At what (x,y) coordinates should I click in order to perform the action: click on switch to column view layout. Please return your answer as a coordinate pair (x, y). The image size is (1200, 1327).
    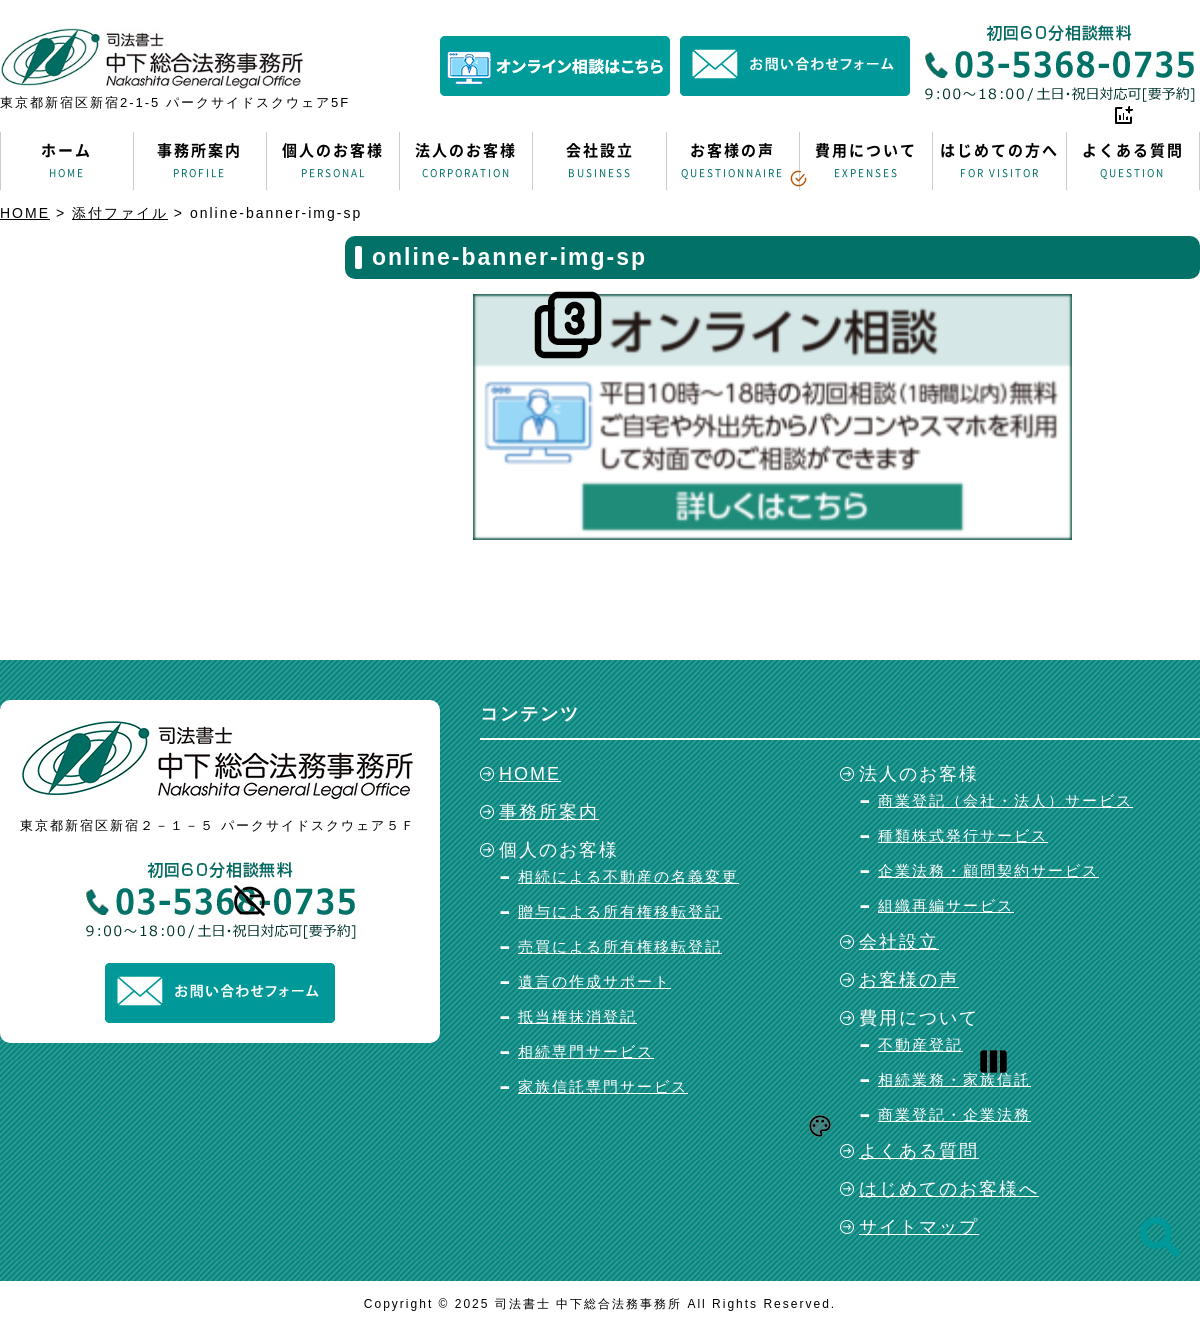
    Looking at the image, I should click on (993, 1061).